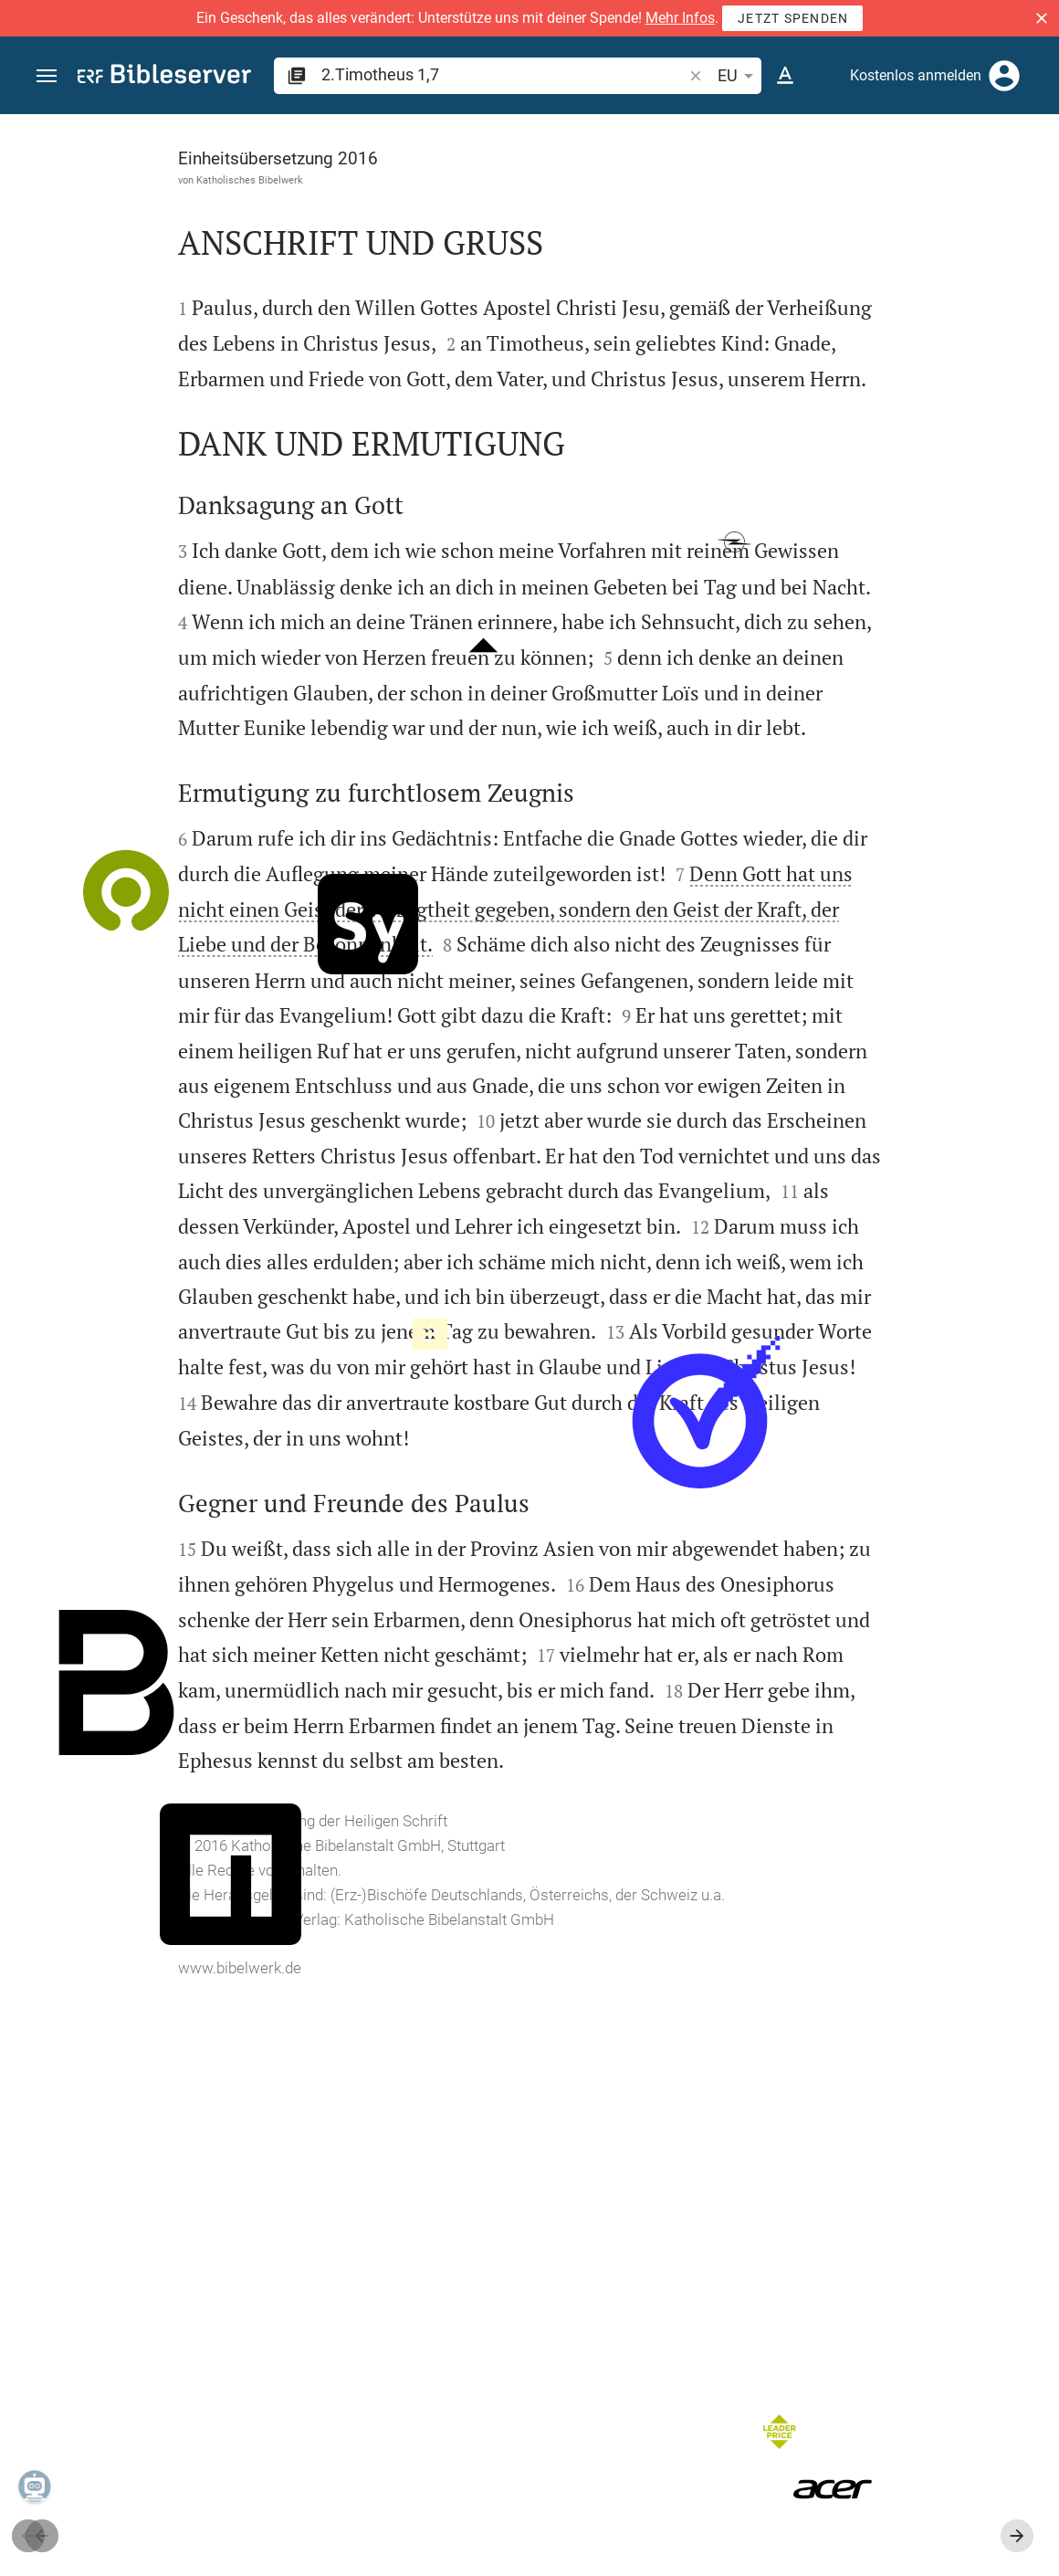  Describe the element at coordinates (430, 1334) in the screenshot. I see `exchange or swap currency` at that location.